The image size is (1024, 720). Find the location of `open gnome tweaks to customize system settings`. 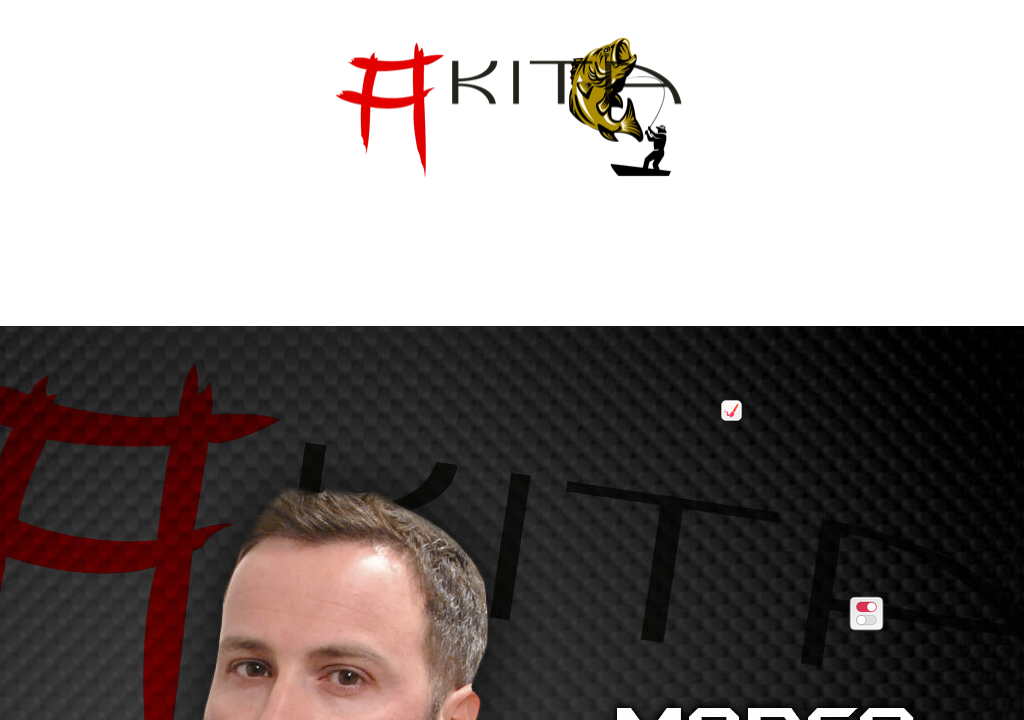

open gnome tweaks to customize system settings is located at coordinates (866, 613).